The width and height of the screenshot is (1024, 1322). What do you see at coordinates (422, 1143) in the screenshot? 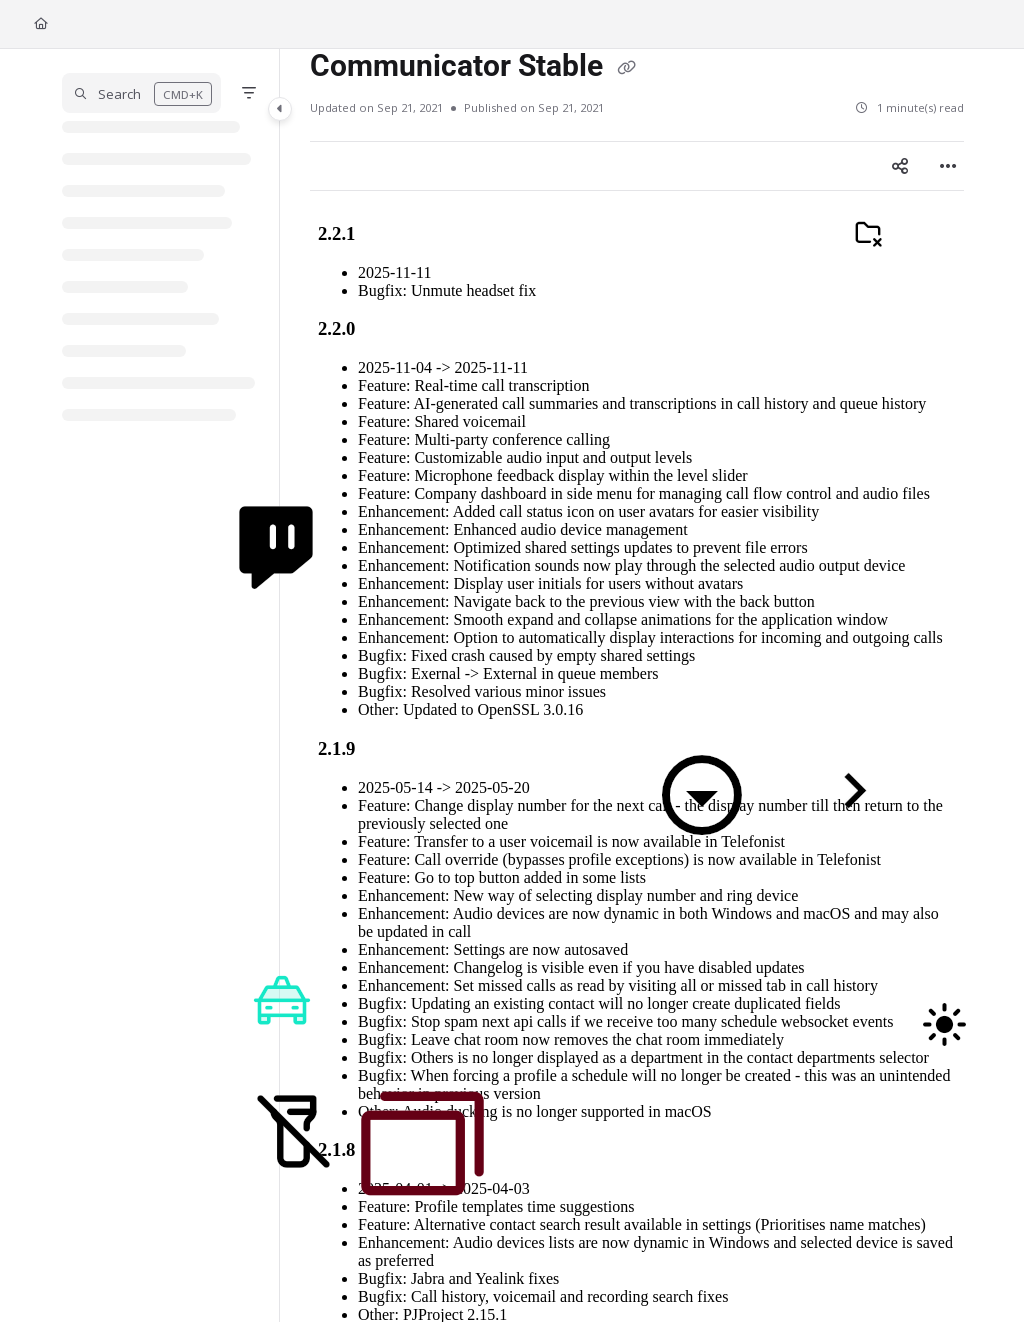
I see `view stacked cards or layers` at bounding box center [422, 1143].